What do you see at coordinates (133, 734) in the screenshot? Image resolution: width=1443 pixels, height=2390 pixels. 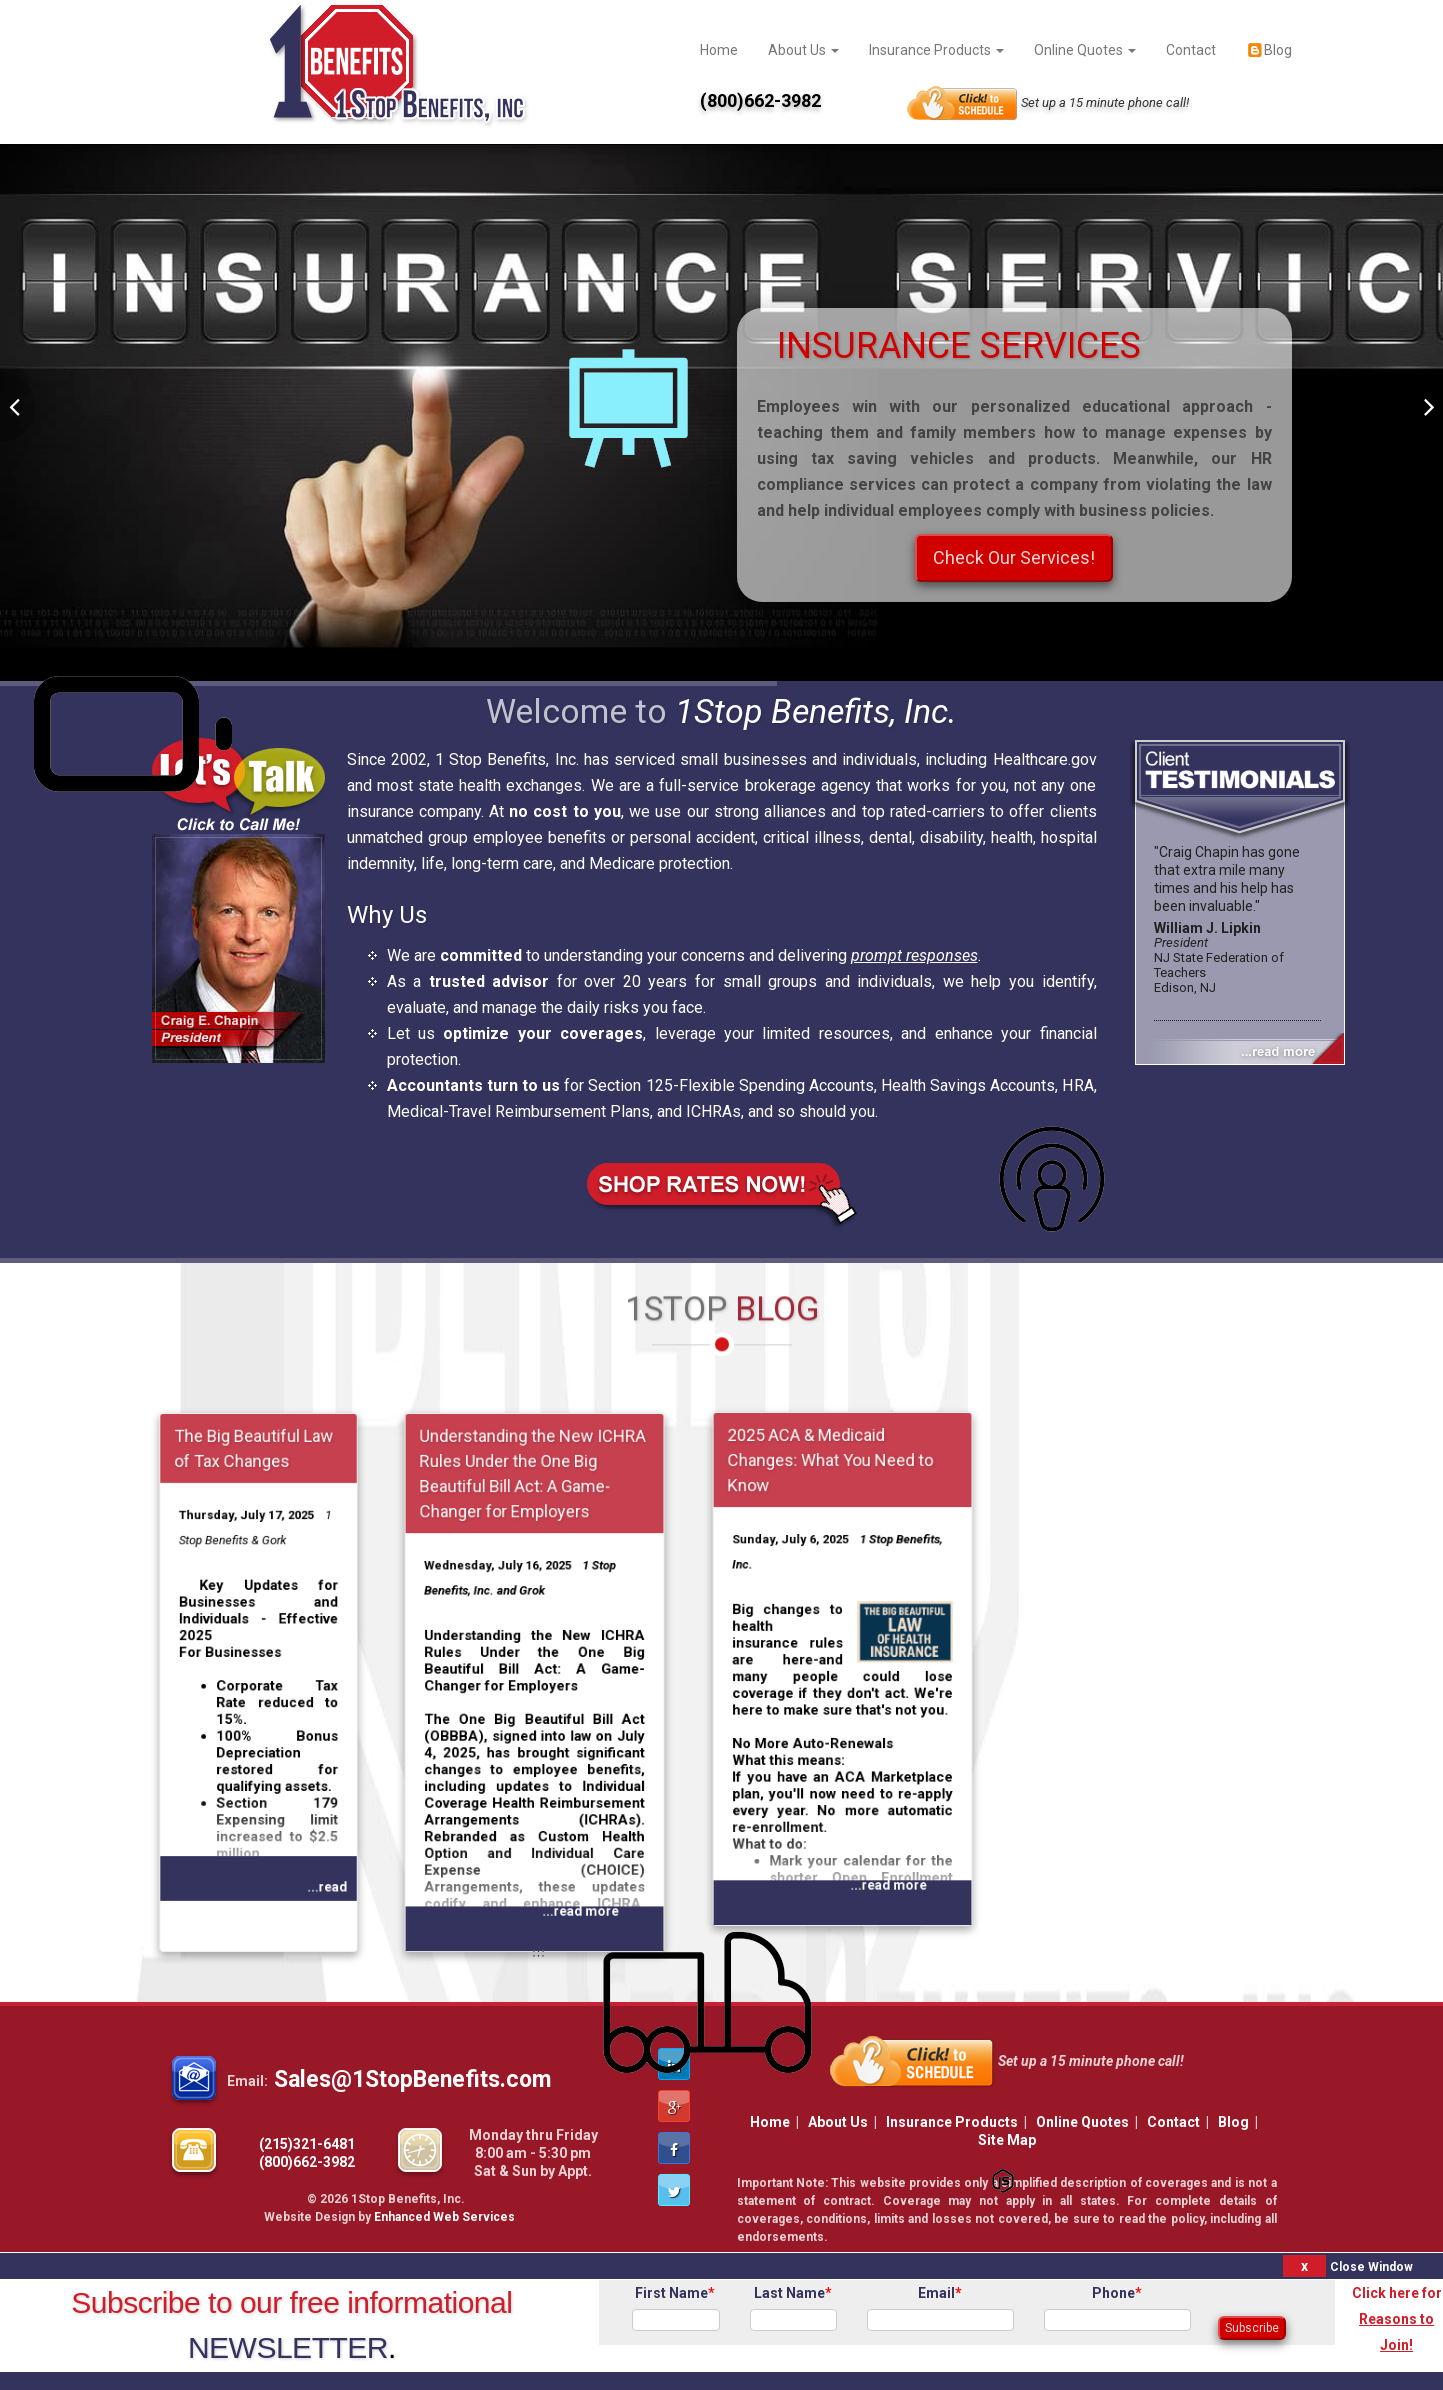 I see `indicates current battery level` at bounding box center [133, 734].